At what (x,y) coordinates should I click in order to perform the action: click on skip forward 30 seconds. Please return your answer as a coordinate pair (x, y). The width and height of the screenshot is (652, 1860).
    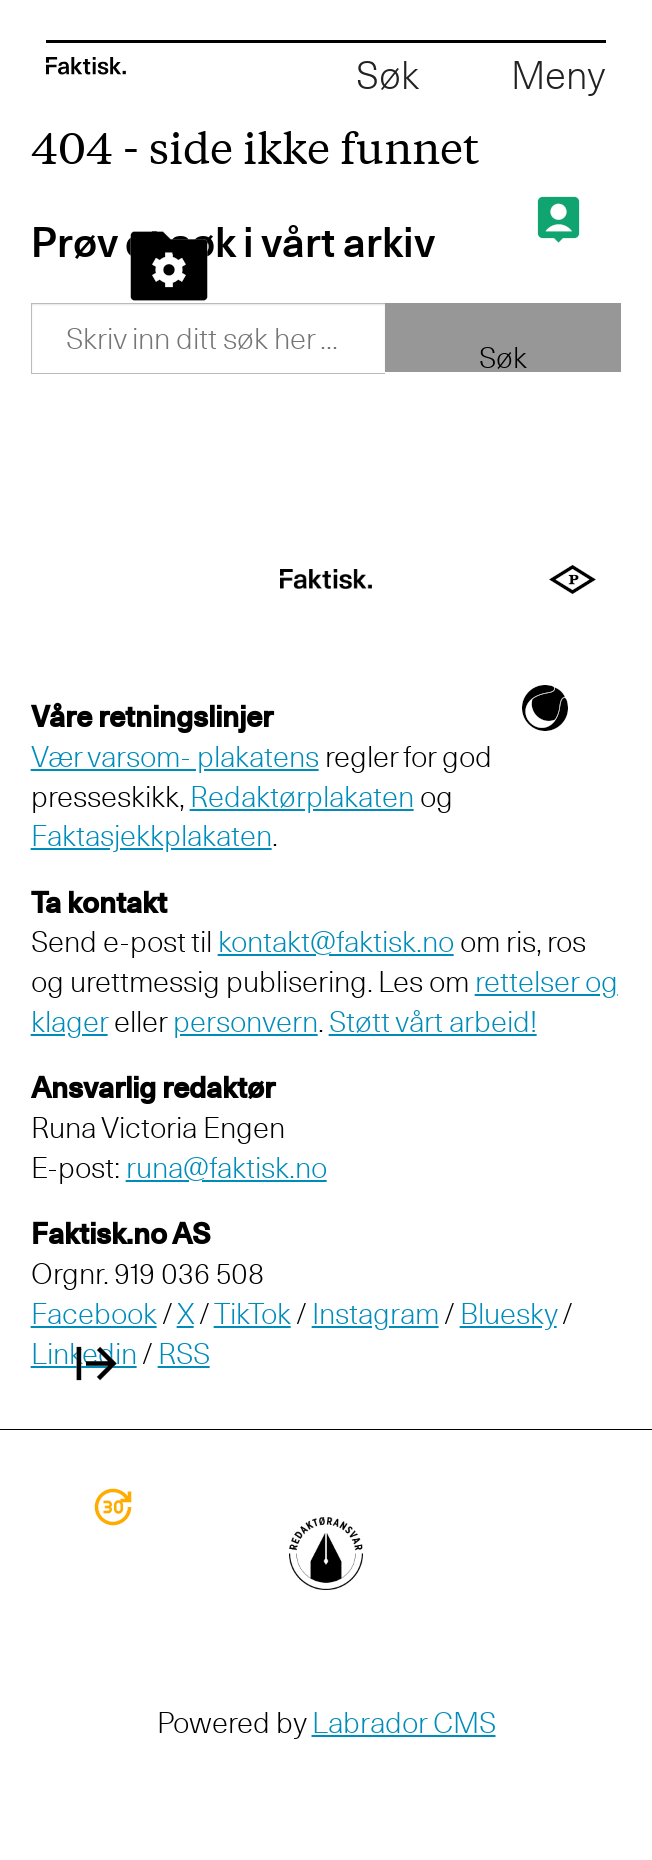
    Looking at the image, I should click on (113, 1507).